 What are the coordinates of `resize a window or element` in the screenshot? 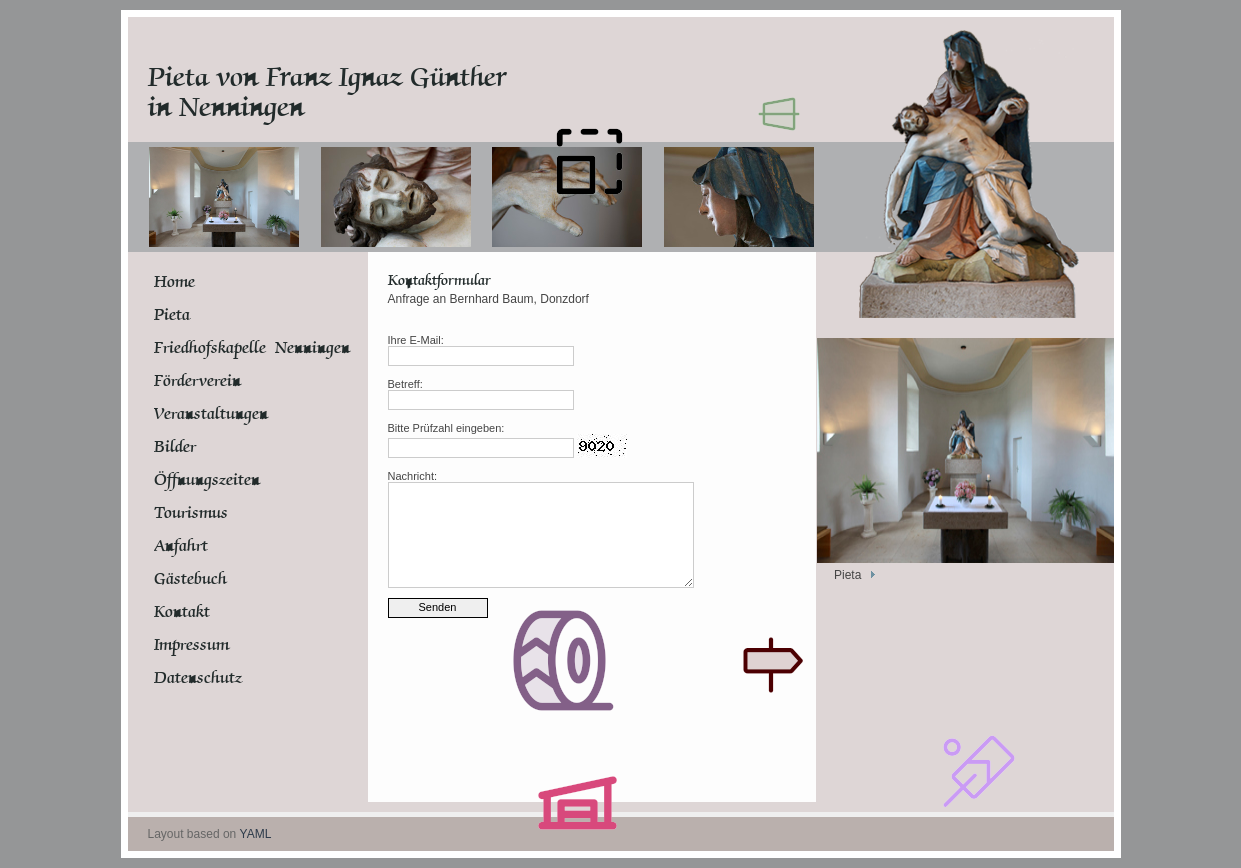 It's located at (589, 161).